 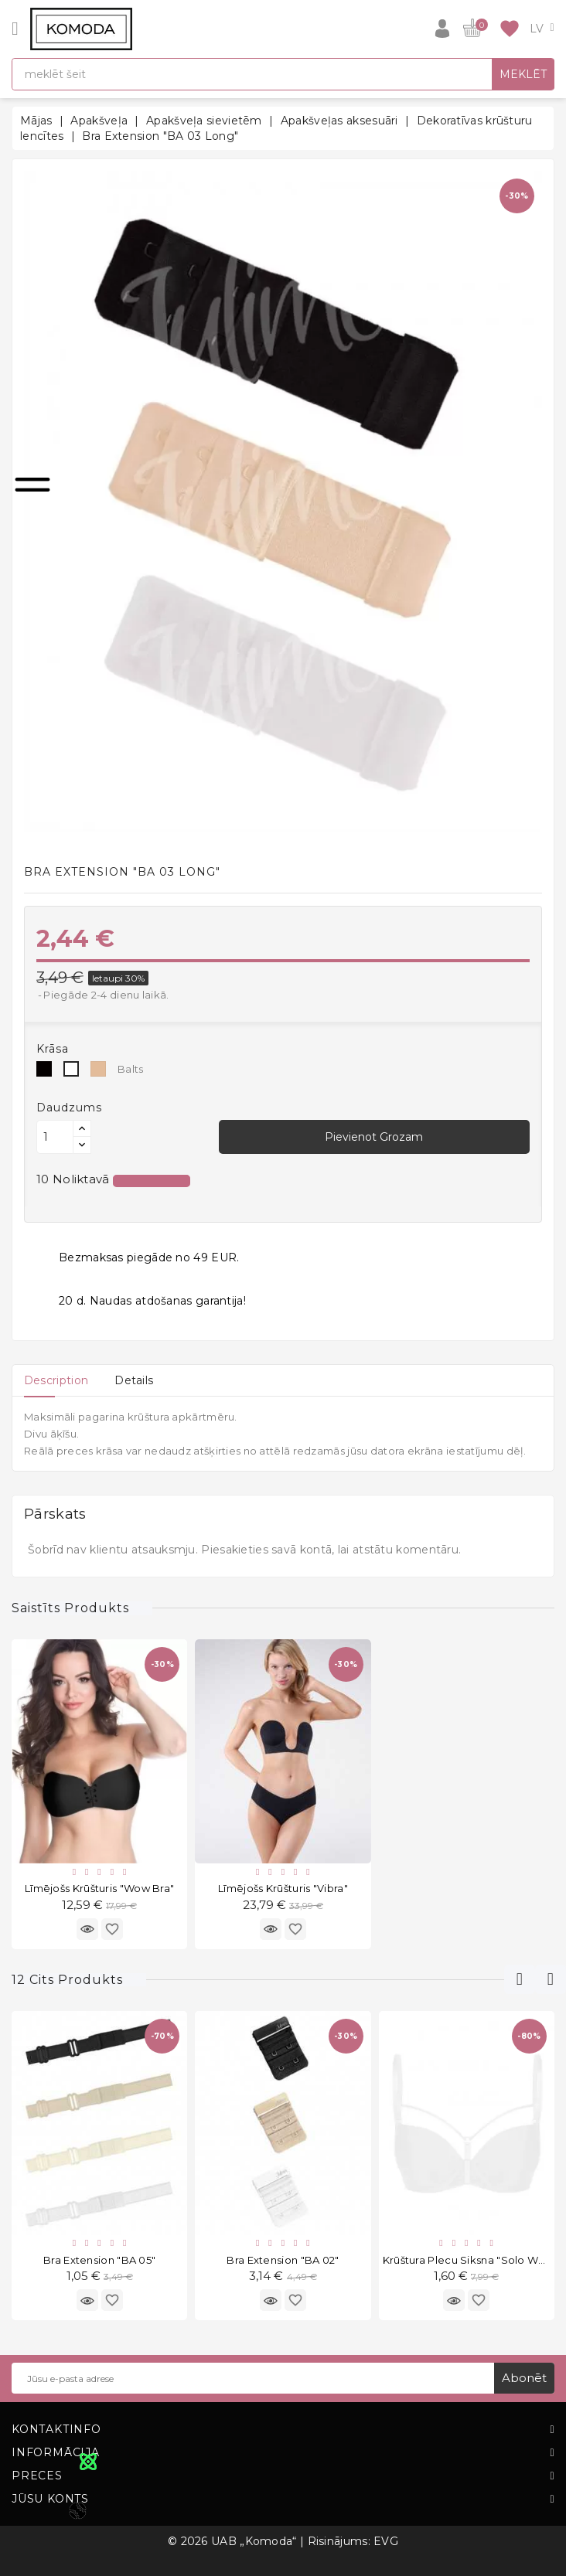 I want to click on view baseball scores or stats, so click(x=77, y=2510).